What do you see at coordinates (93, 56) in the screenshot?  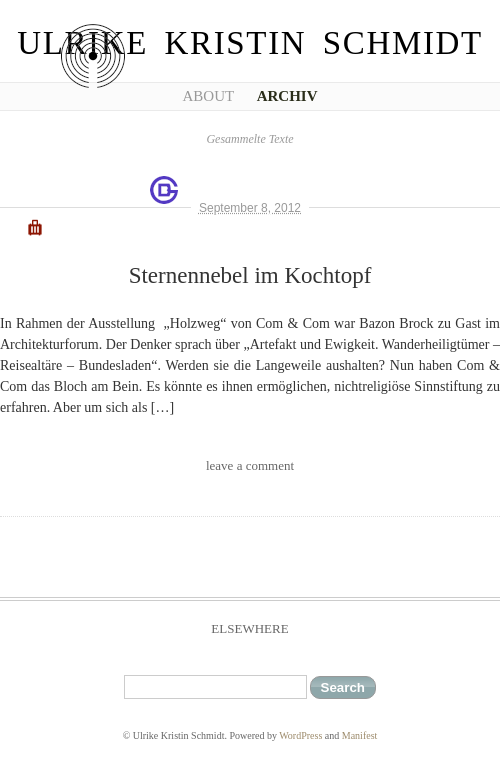 I see `iBeacon bluetooth proximity technology logo` at bounding box center [93, 56].